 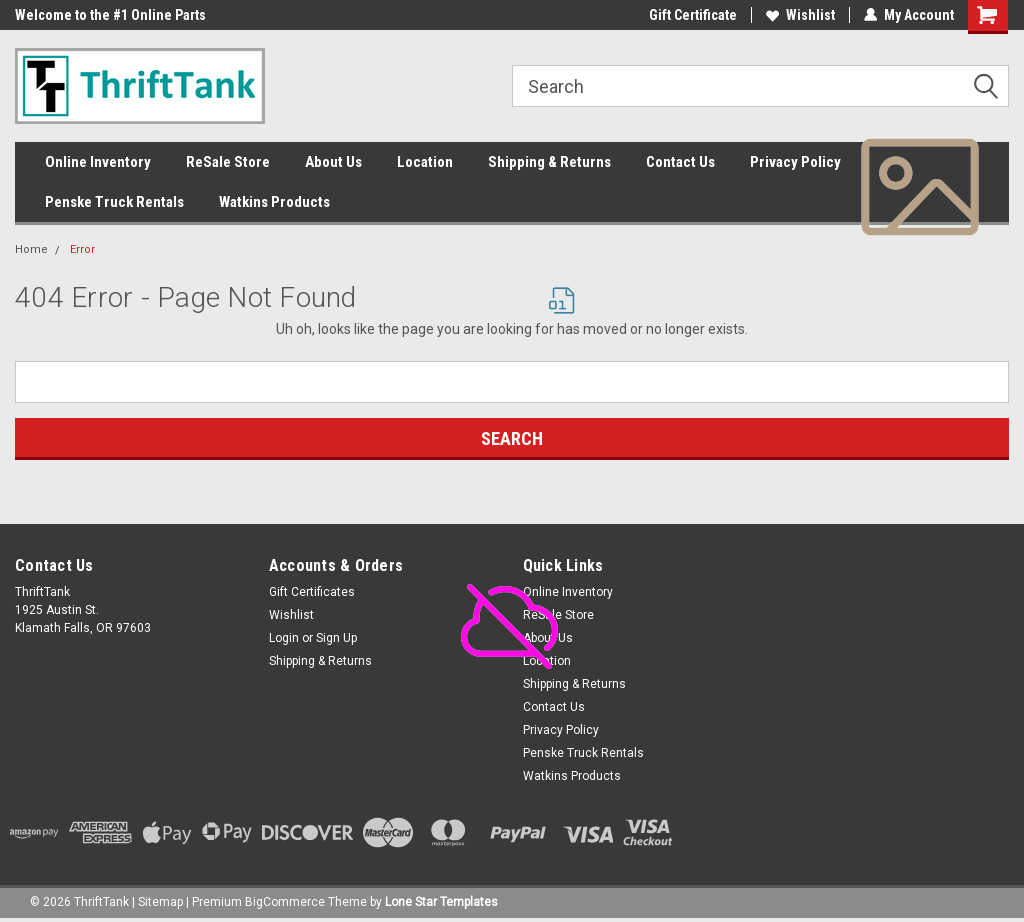 I want to click on view or open a binary file, so click(x=563, y=300).